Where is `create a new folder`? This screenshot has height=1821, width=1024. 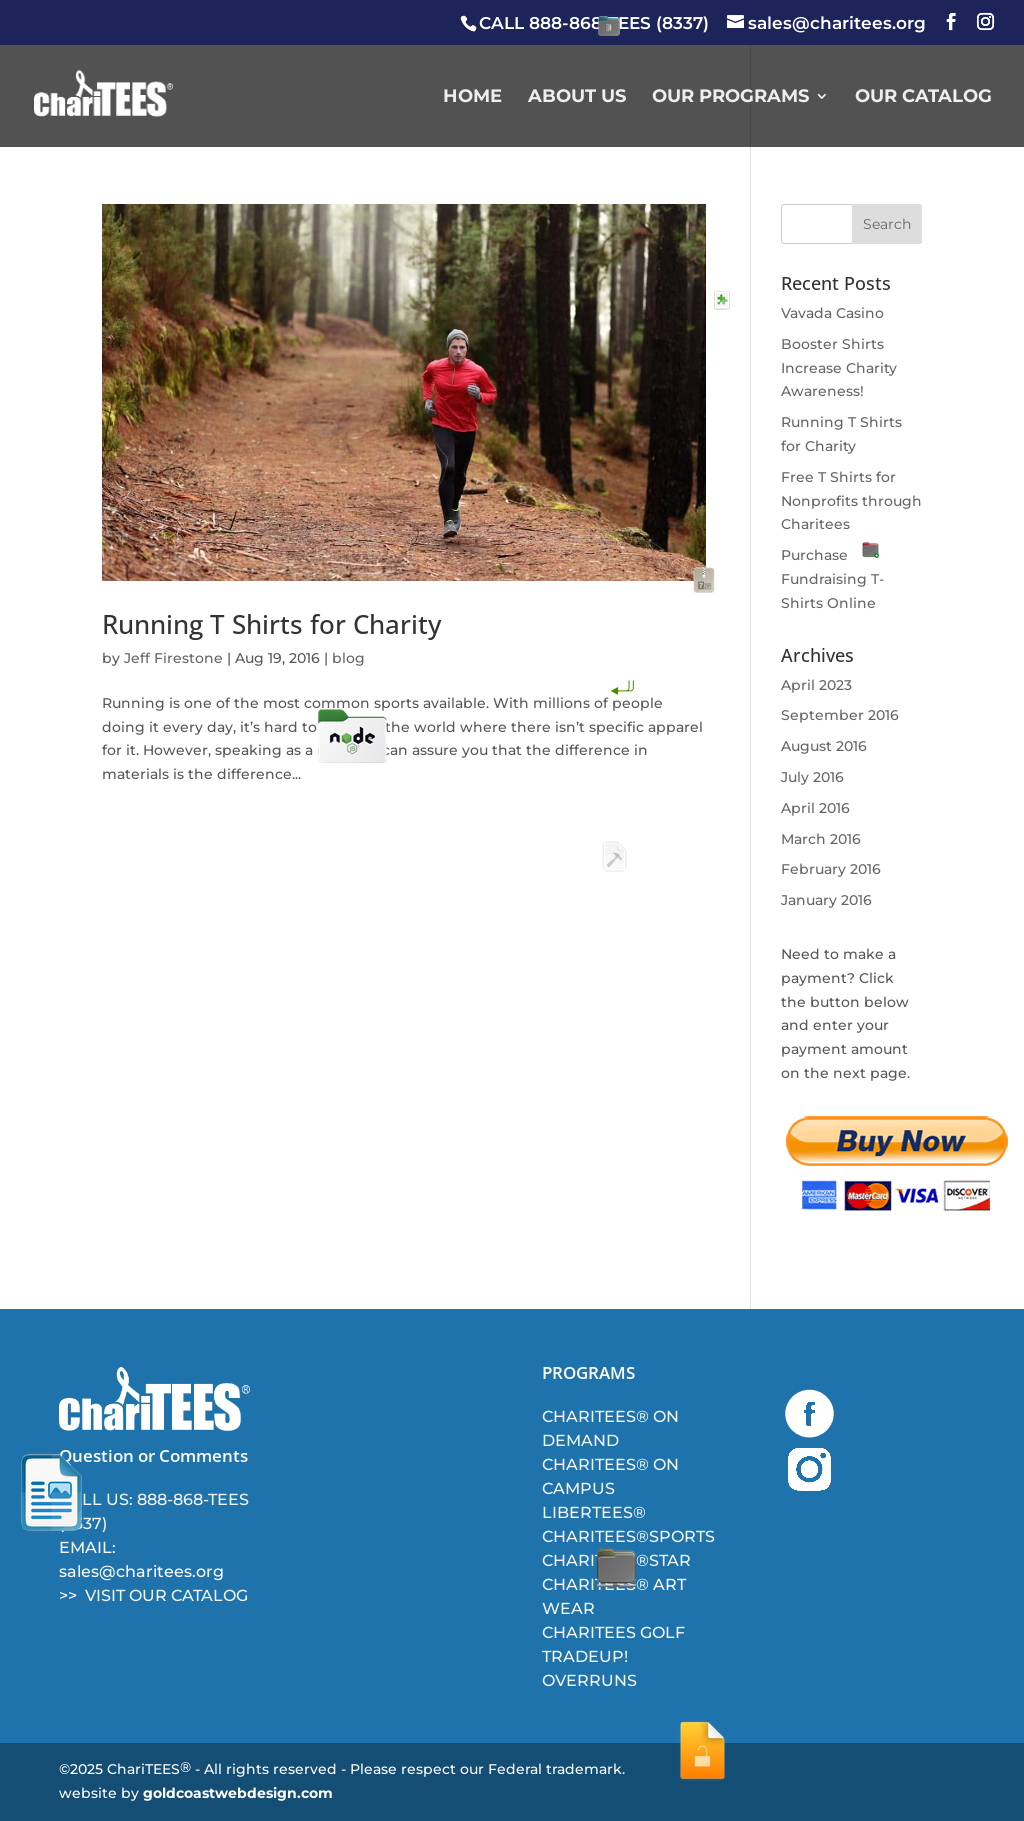 create a new folder is located at coordinates (870, 549).